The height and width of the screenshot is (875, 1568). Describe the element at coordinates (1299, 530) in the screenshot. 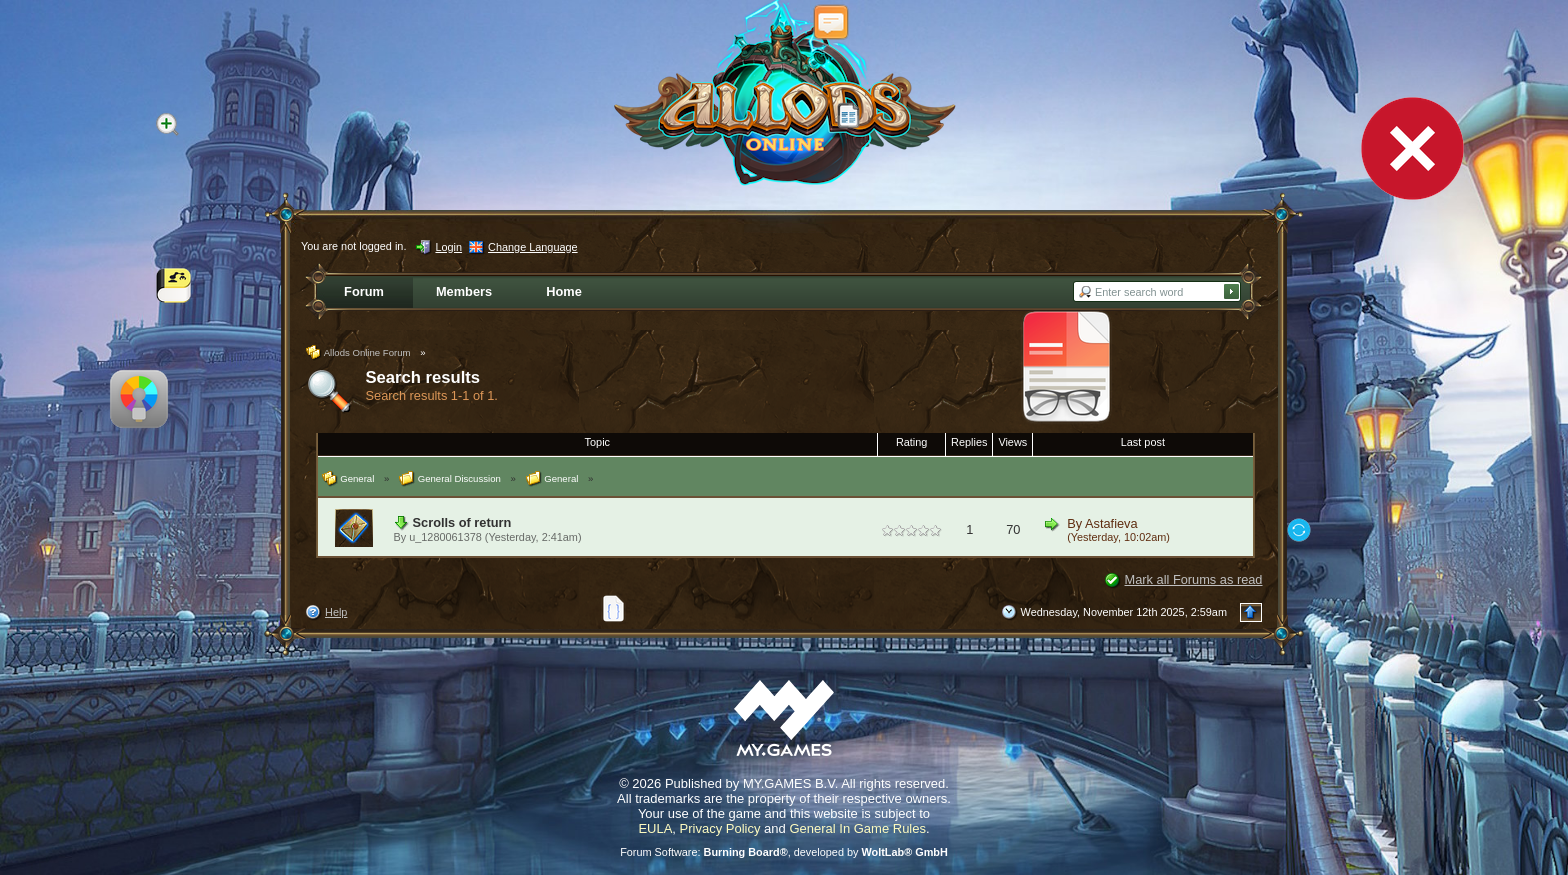

I see `indicates content is currently syncing` at that location.